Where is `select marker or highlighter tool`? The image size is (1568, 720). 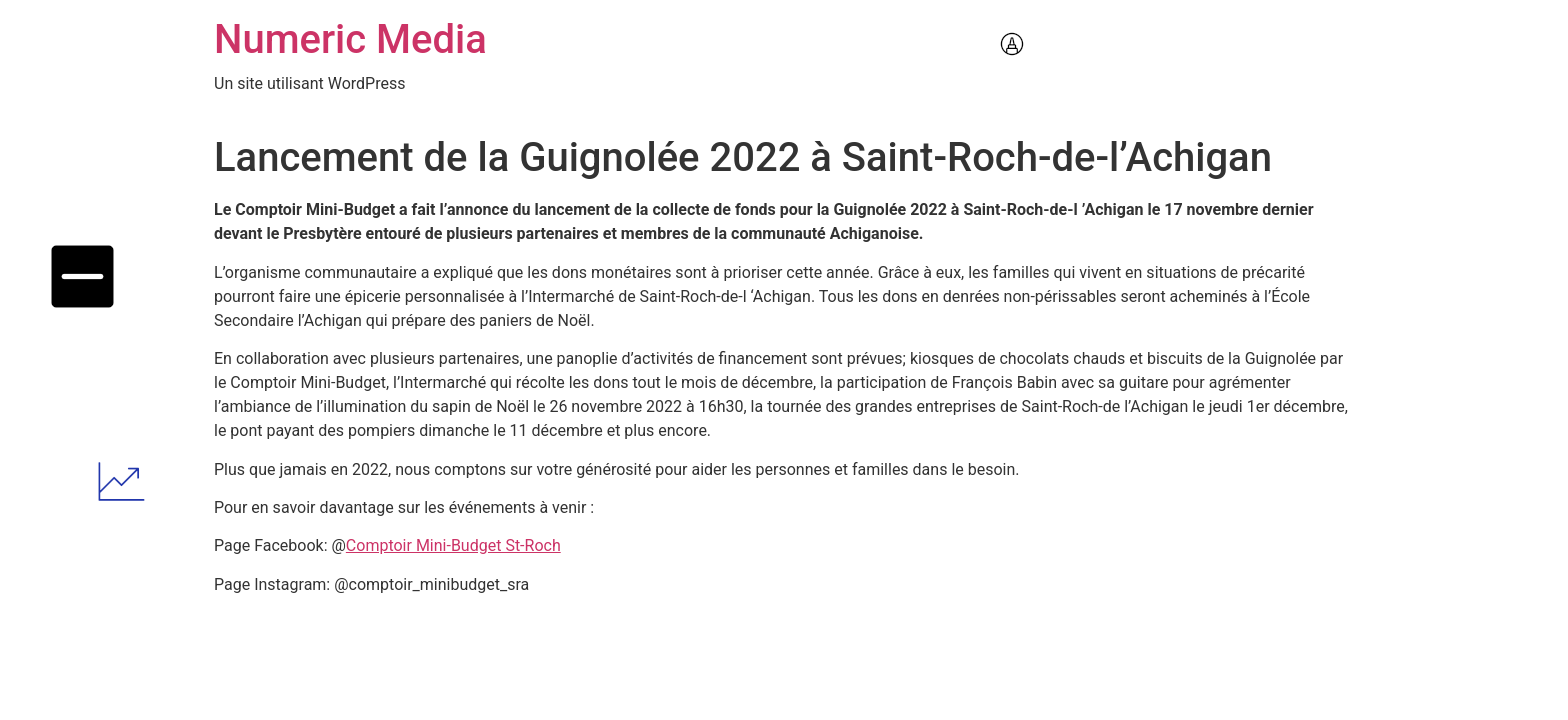
select marker or highlighter tool is located at coordinates (1012, 44).